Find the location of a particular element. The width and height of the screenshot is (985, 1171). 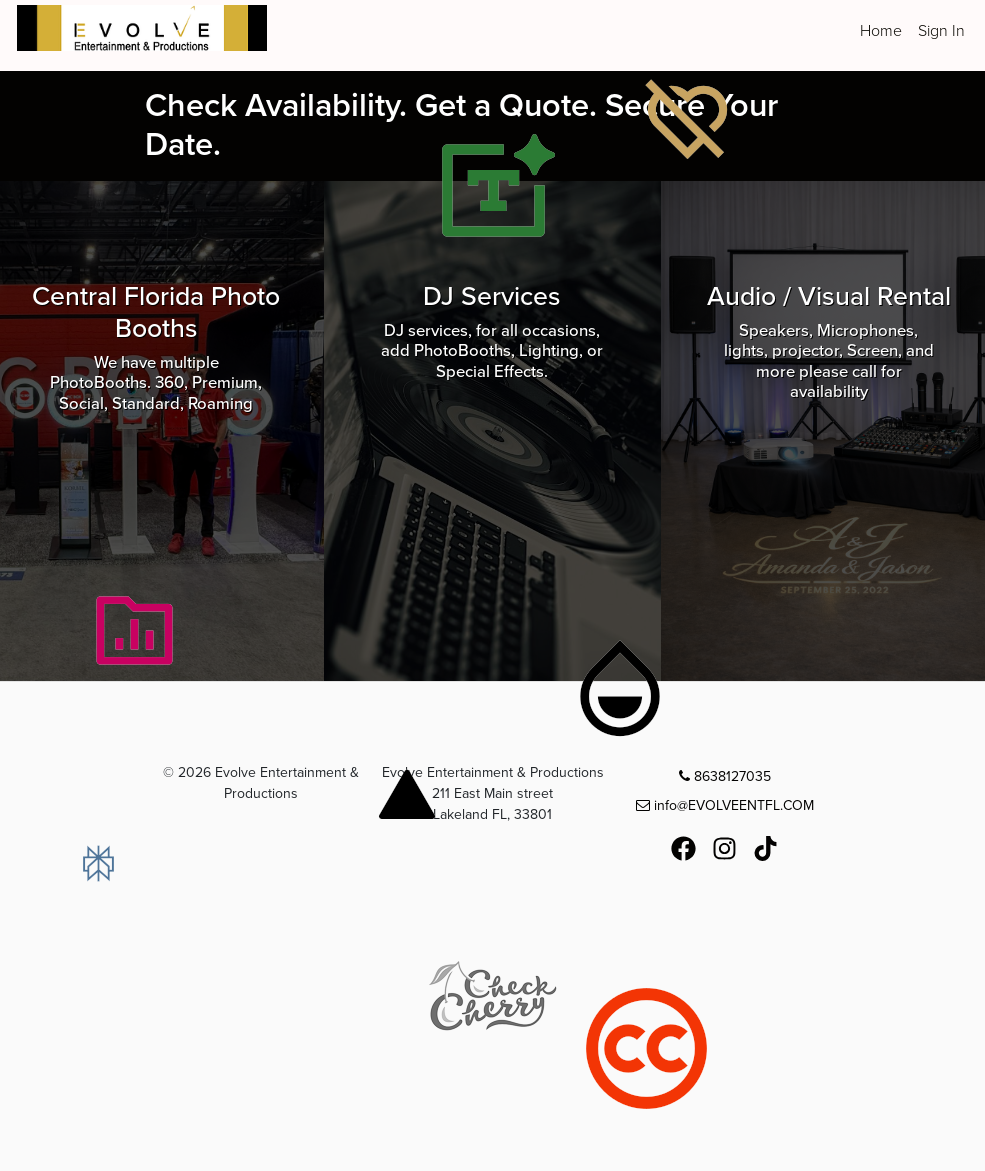

play or start media content is located at coordinates (407, 795).